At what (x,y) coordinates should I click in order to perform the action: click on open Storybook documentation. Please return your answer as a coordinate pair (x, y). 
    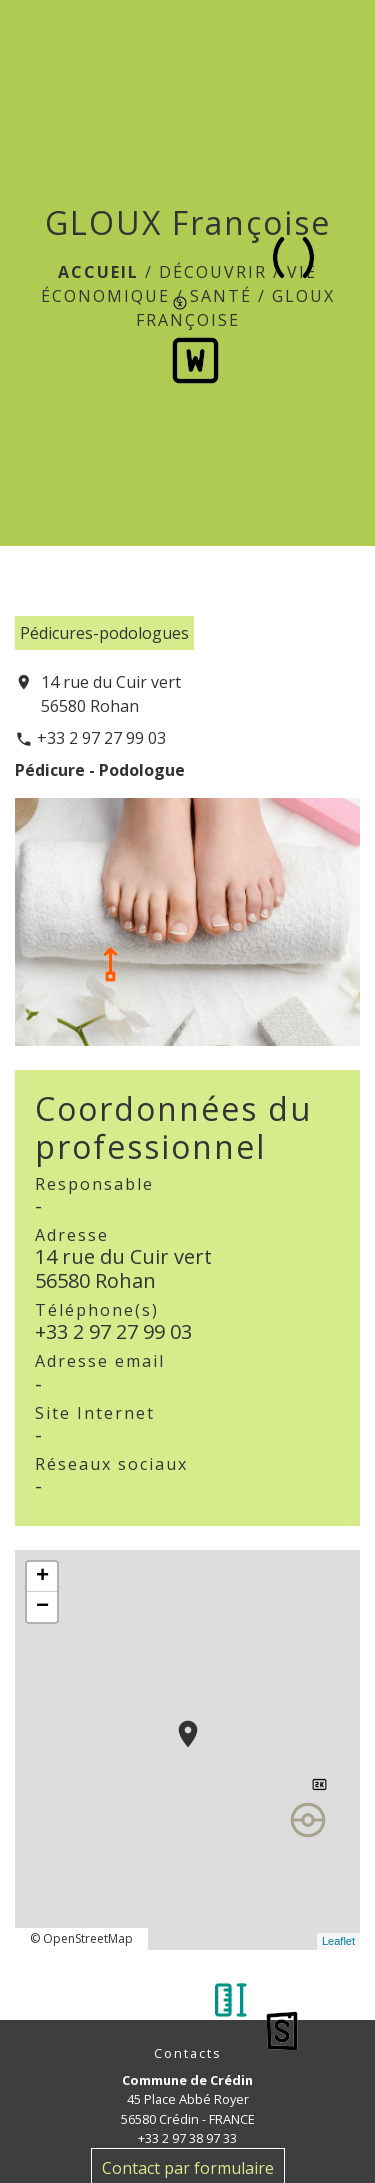
    Looking at the image, I should click on (282, 2031).